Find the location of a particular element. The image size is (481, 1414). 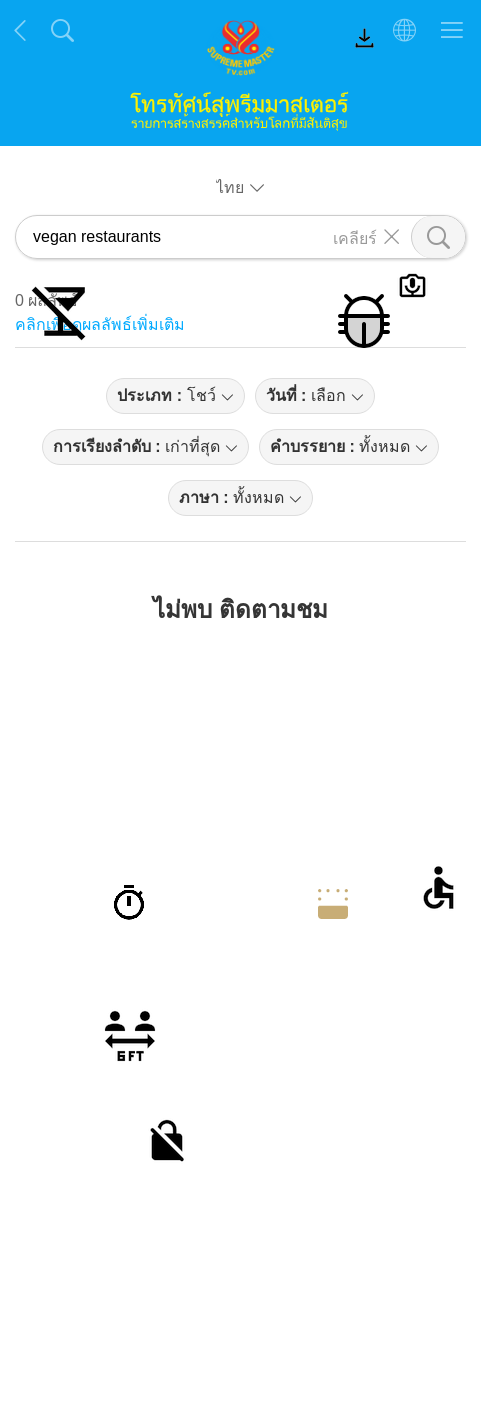

report a bug or issue is located at coordinates (364, 320).